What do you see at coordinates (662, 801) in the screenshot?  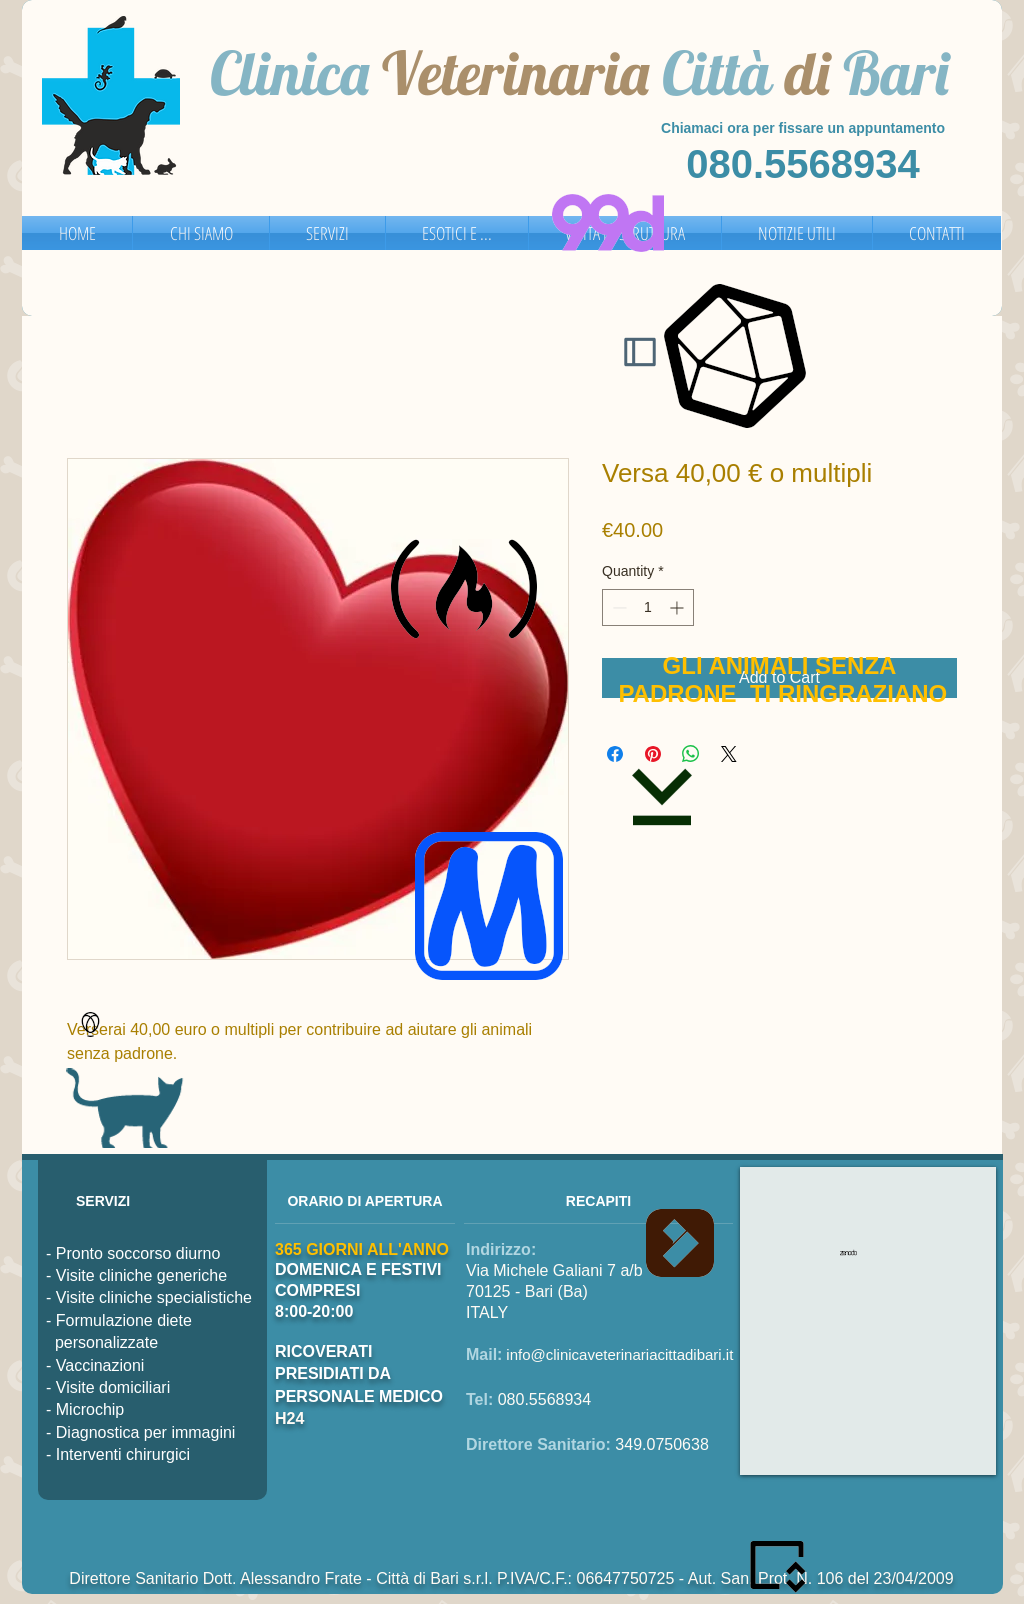 I see `skip to bottom of page or list` at bounding box center [662, 801].